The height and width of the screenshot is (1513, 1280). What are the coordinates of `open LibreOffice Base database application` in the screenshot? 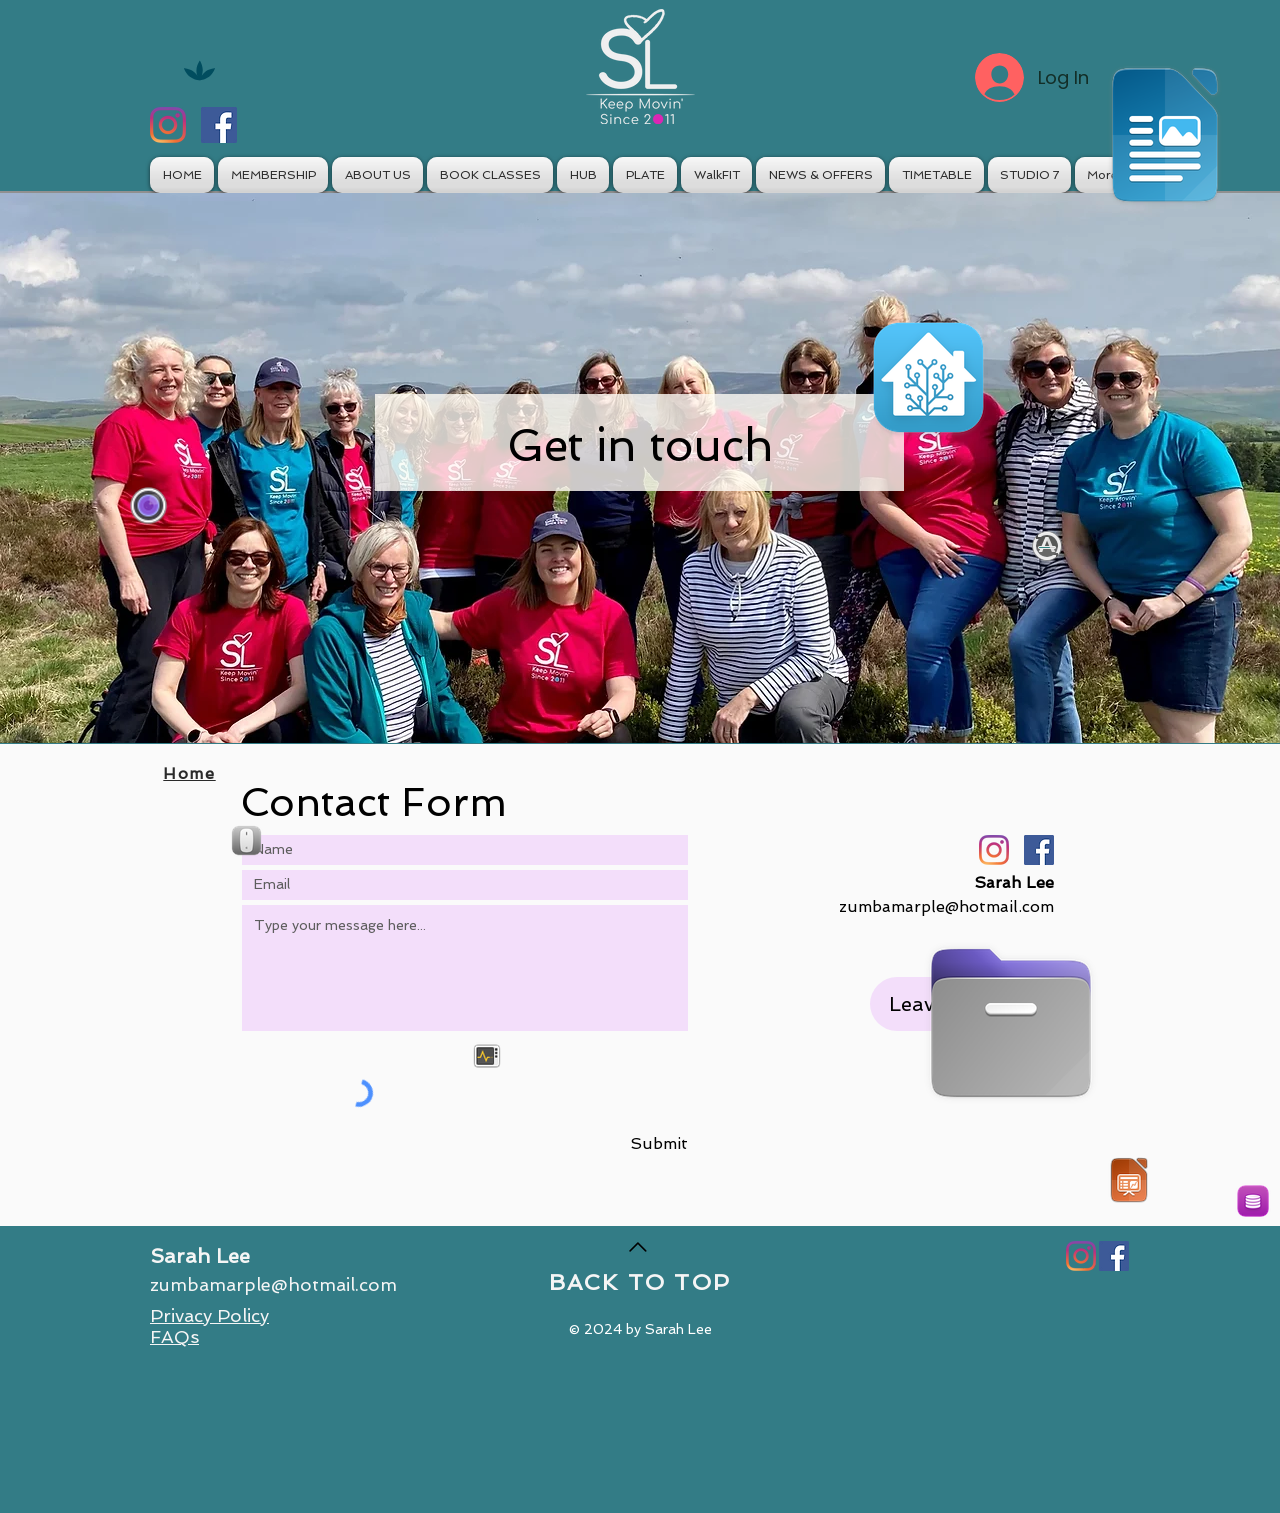 It's located at (1253, 1201).